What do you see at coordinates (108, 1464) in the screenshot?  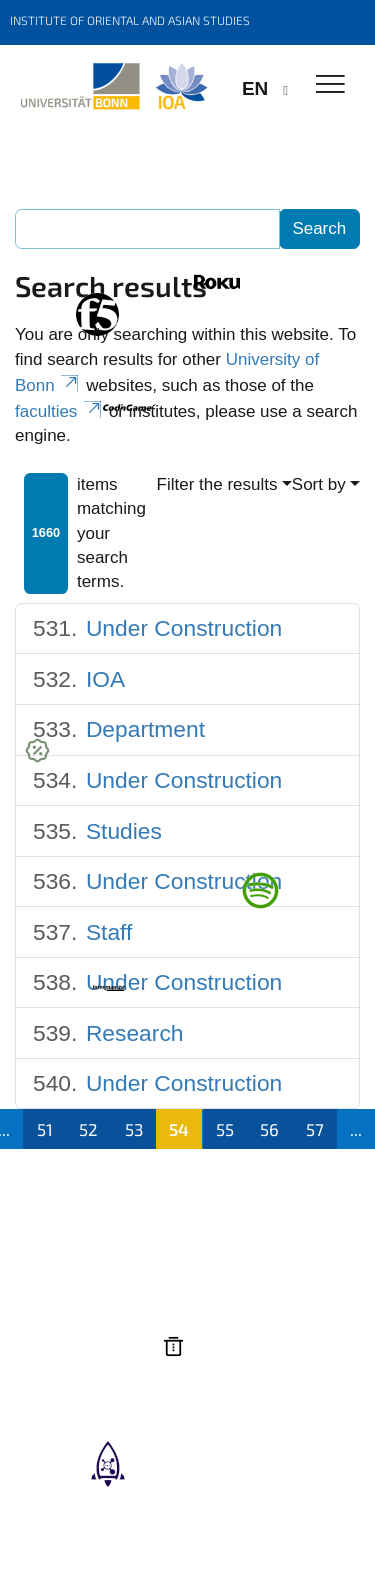 I see `Apache RocketMQ logo` at bounding box center [108, 1464].